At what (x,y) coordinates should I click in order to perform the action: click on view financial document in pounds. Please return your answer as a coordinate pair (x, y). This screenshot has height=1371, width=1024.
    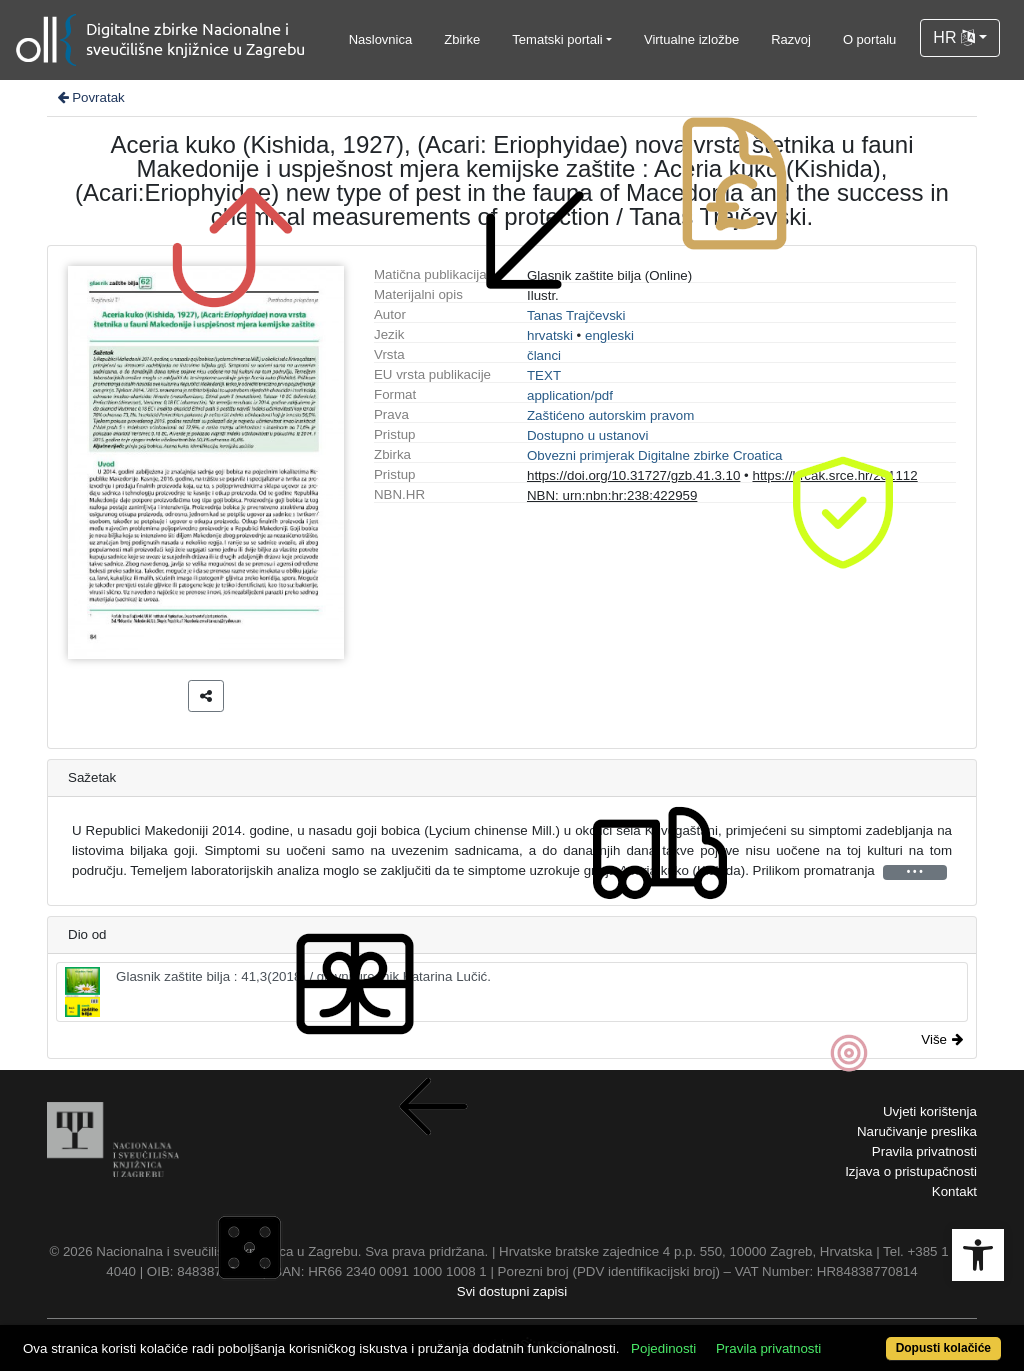
    Looking at the image, I should click on (734, 183).